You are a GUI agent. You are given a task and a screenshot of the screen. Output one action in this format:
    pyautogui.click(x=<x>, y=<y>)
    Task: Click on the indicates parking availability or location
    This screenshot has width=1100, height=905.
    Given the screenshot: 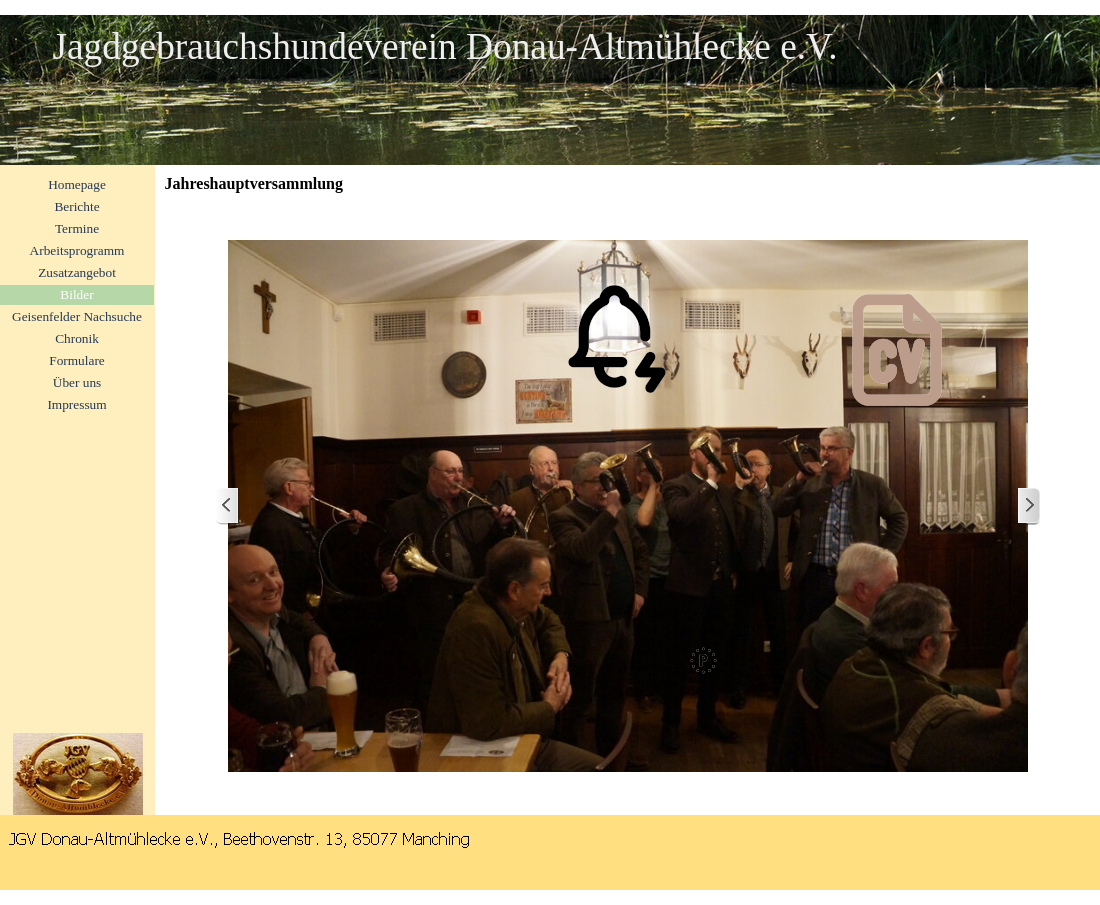 What is the action you would take?
    pyautogui.click(x=703, y=660)
    